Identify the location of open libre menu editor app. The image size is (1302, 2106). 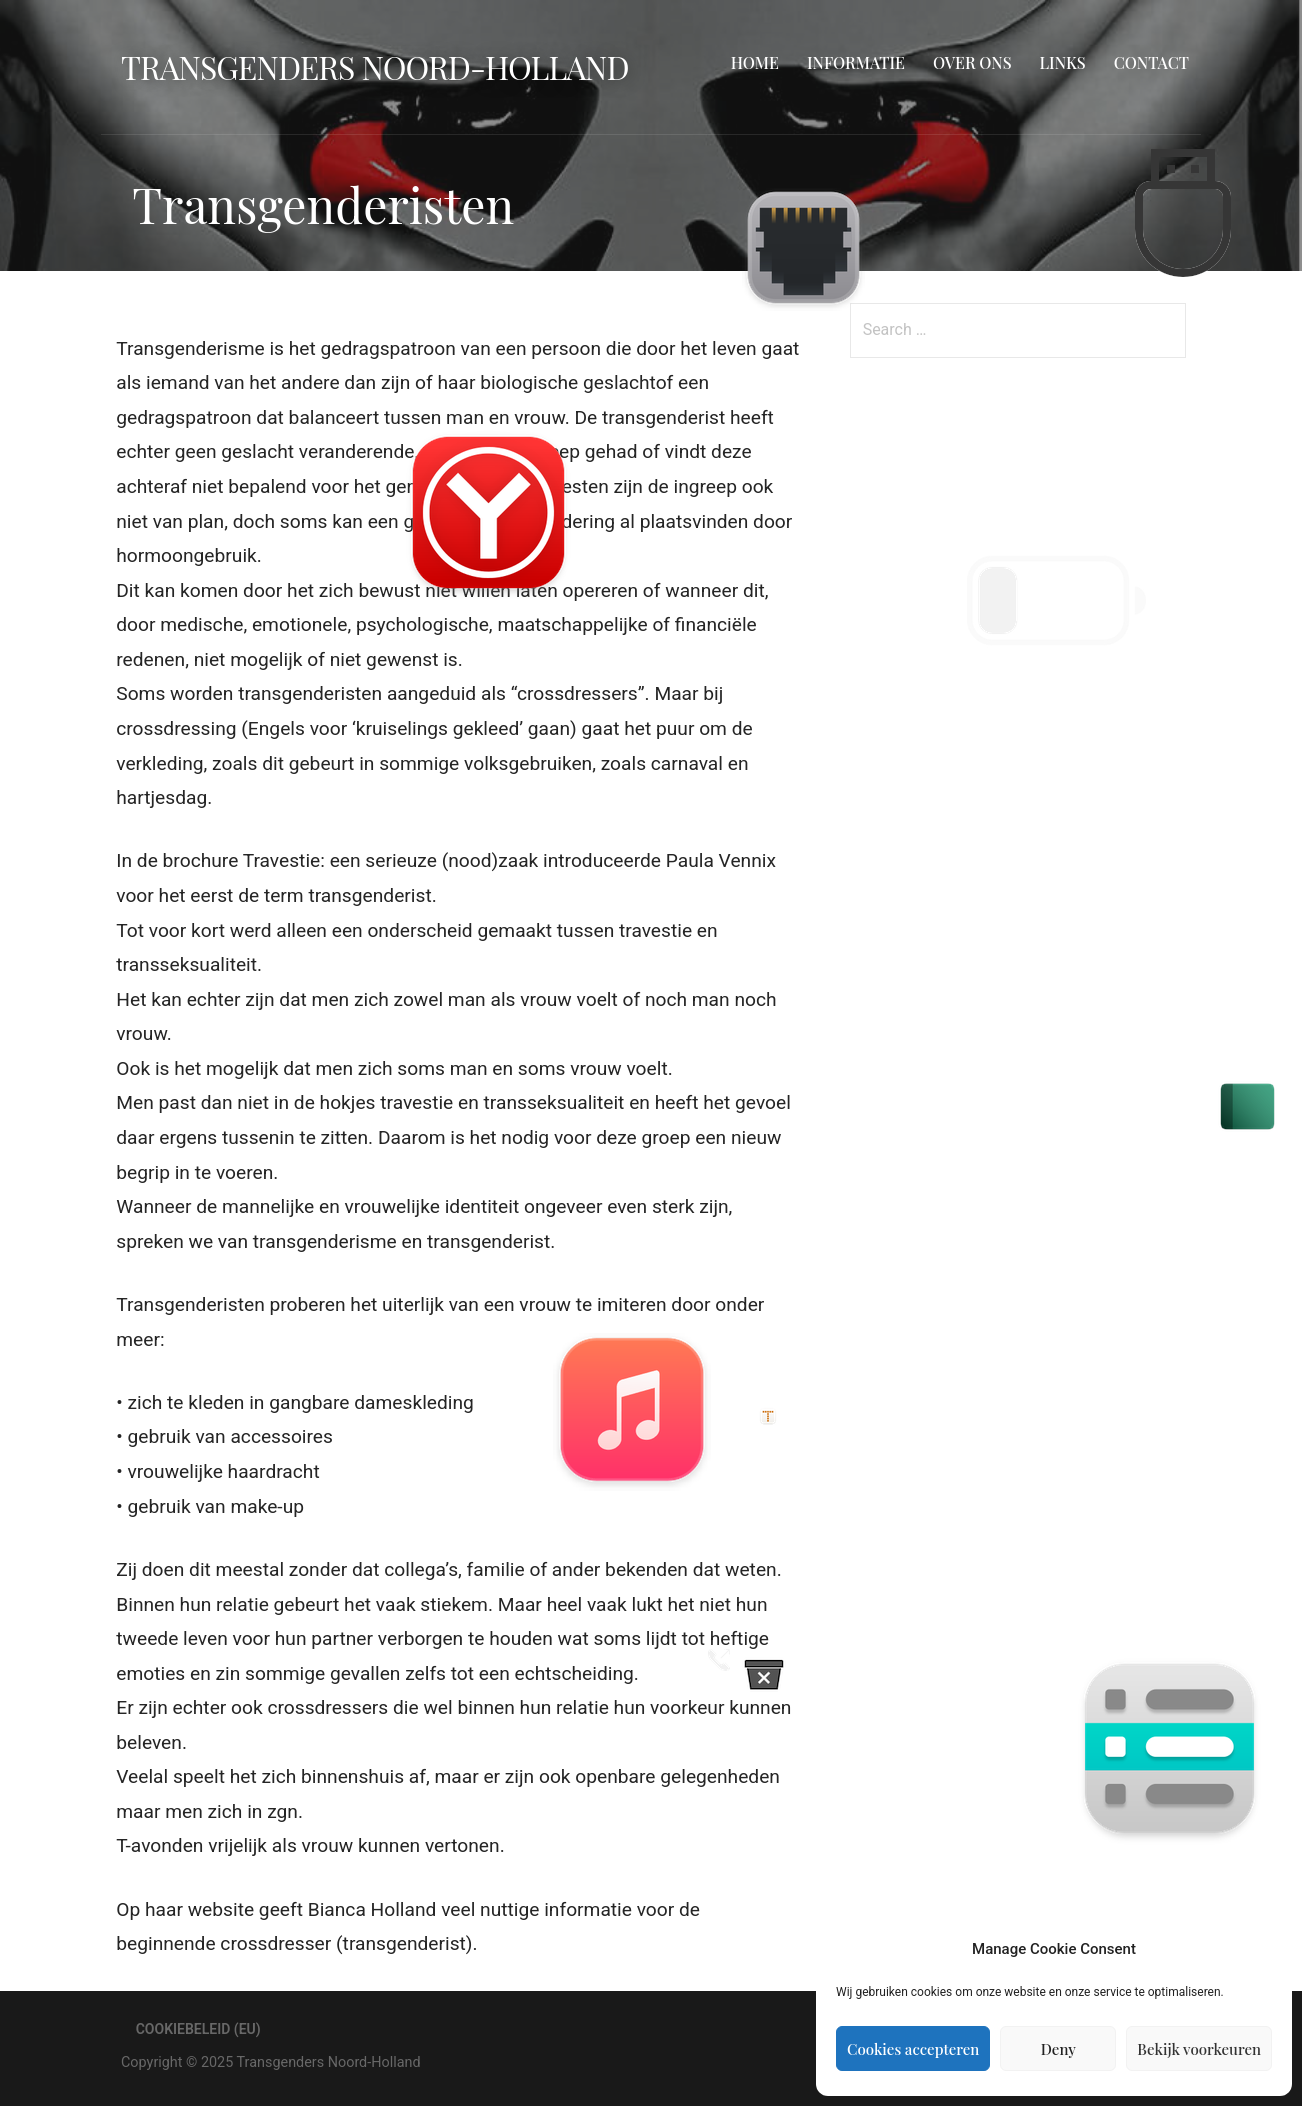
(1169, 1748).